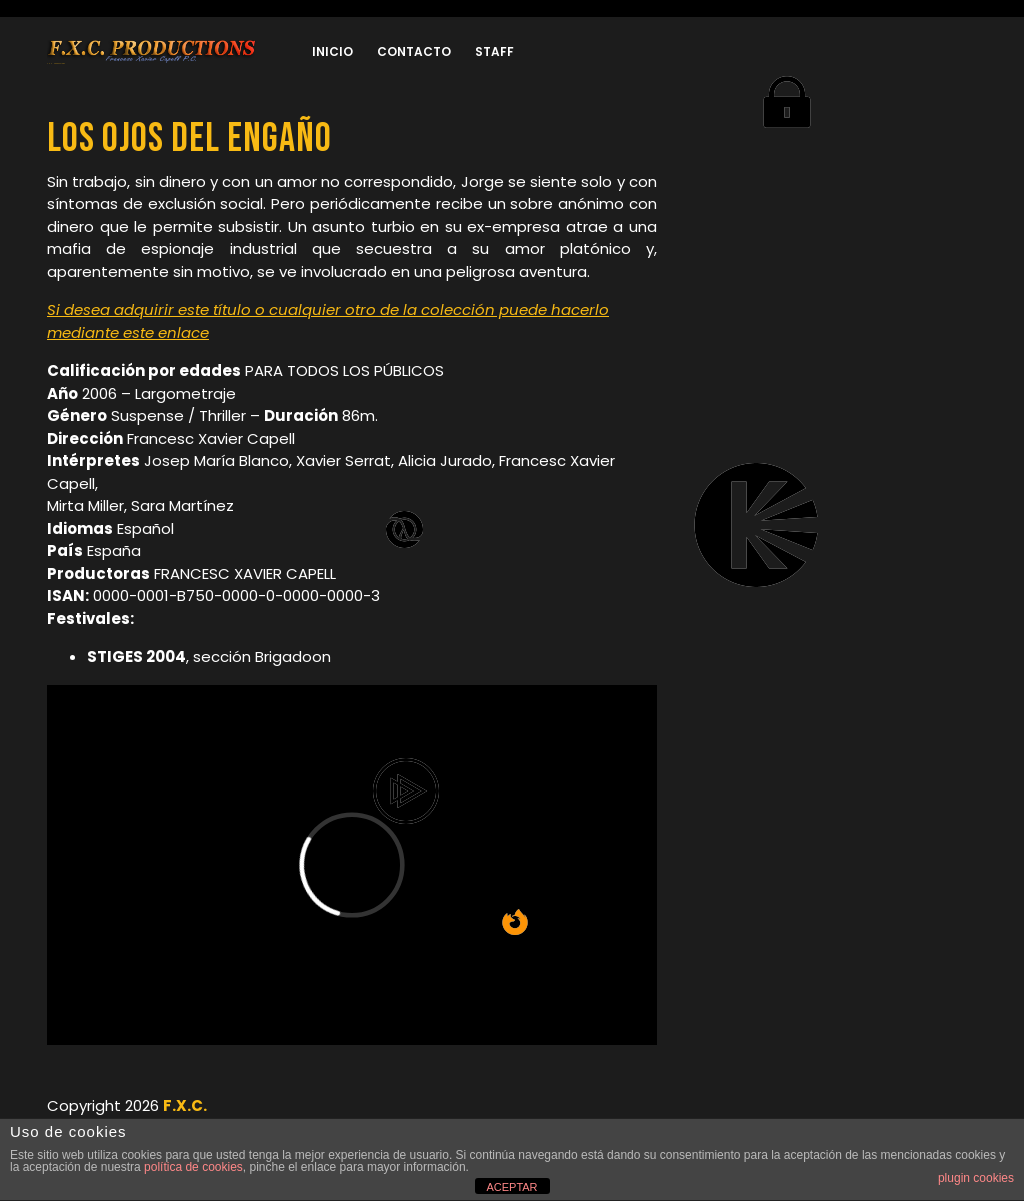 The image size is (1024, 1201). What do you see at coordinates (756, 525) in the screenshot?
I see `open the Kinopoisk app` at bounding box center [756, 525].